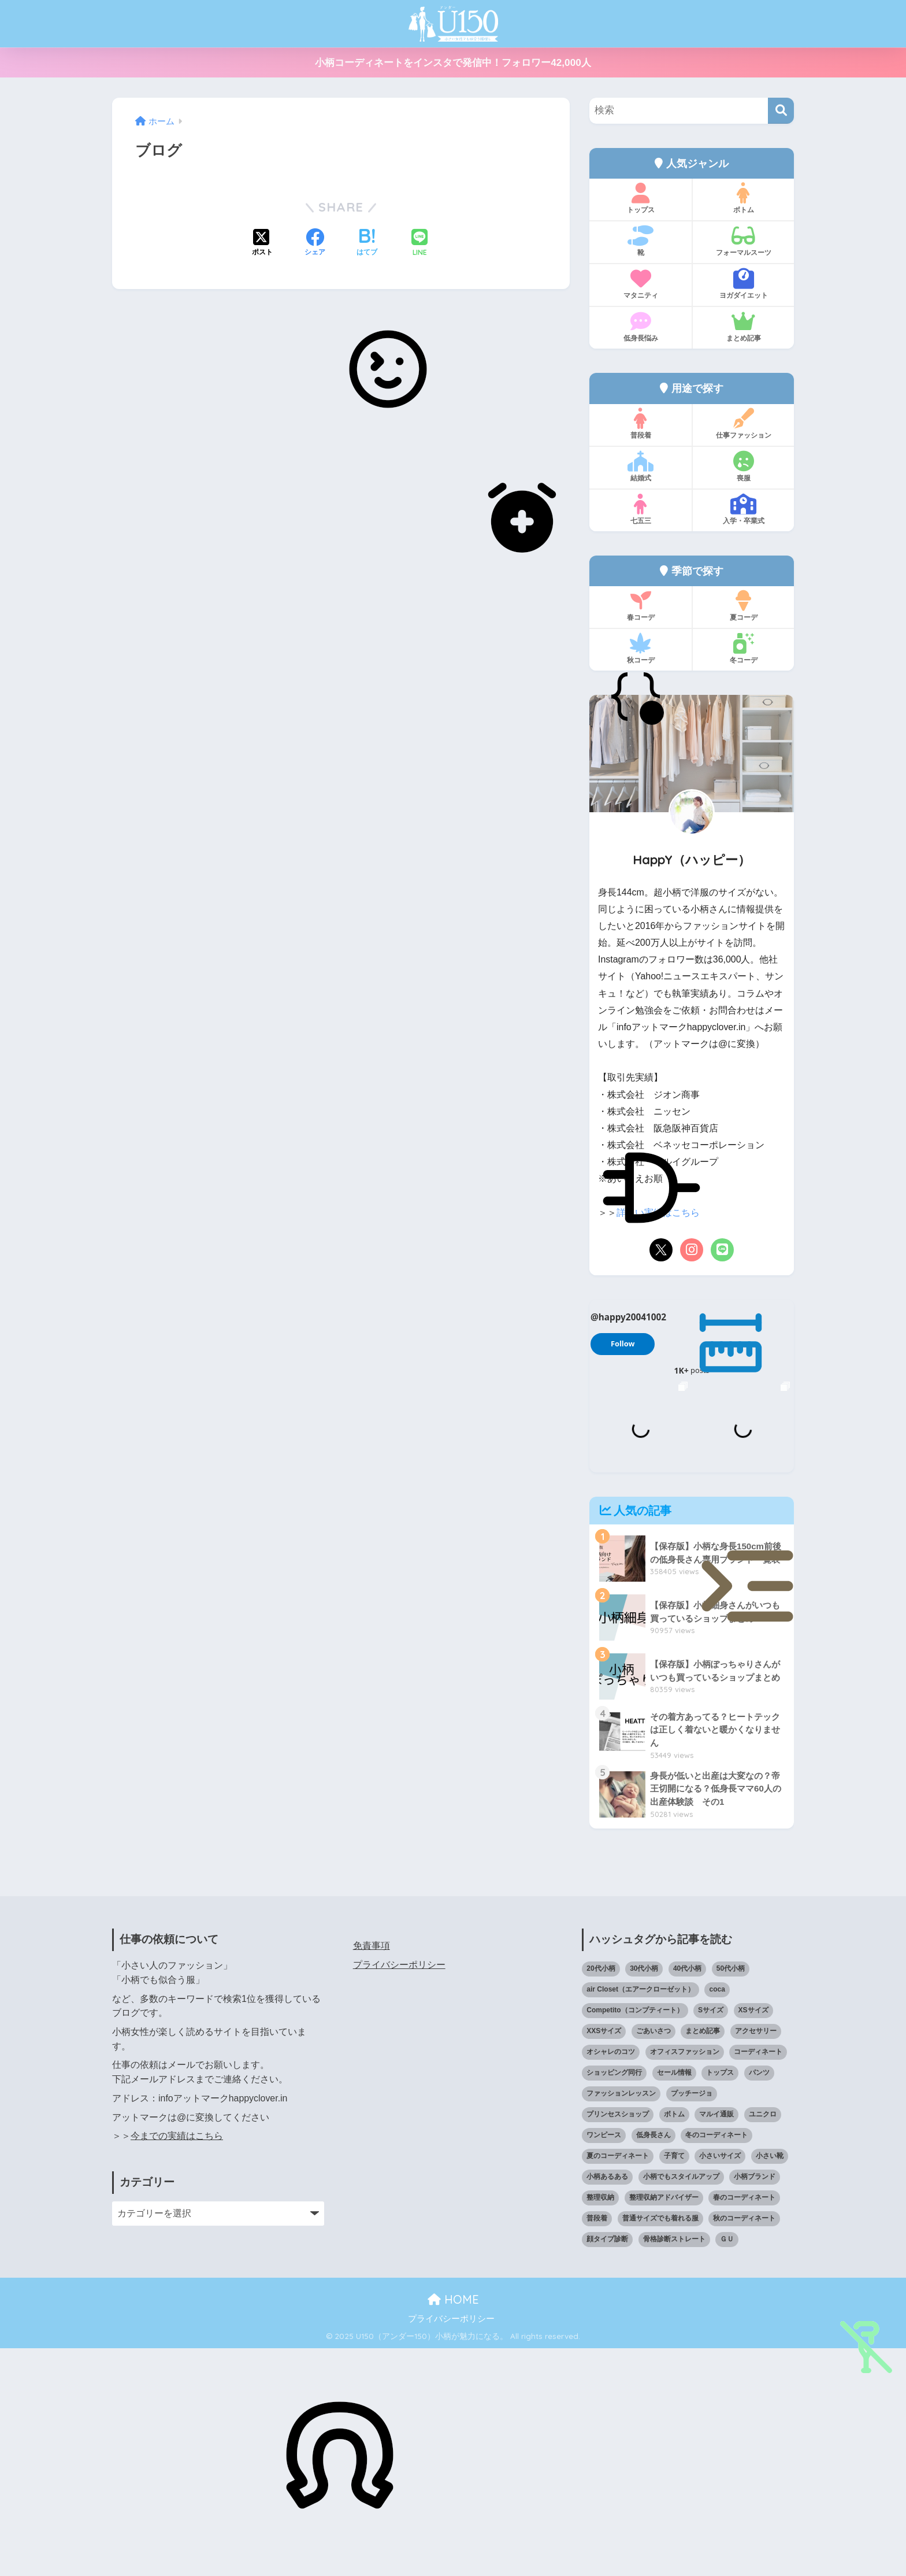  Describe the element at coordinates (651, 1187) in the screenshot. I see `represents a logical AND gate in circuit diagrams` at that location.